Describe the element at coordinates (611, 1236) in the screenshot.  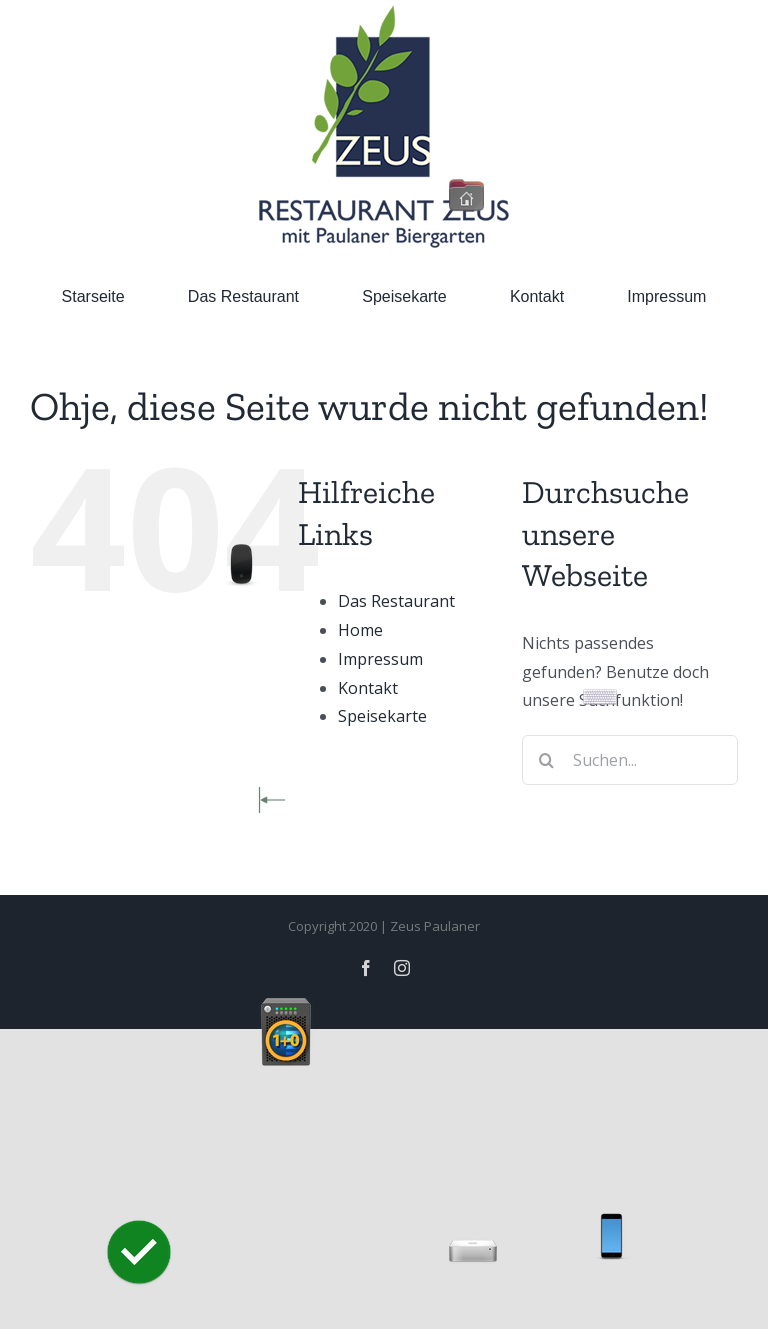
I see `iPhone SE device icon for system identification` at that location.